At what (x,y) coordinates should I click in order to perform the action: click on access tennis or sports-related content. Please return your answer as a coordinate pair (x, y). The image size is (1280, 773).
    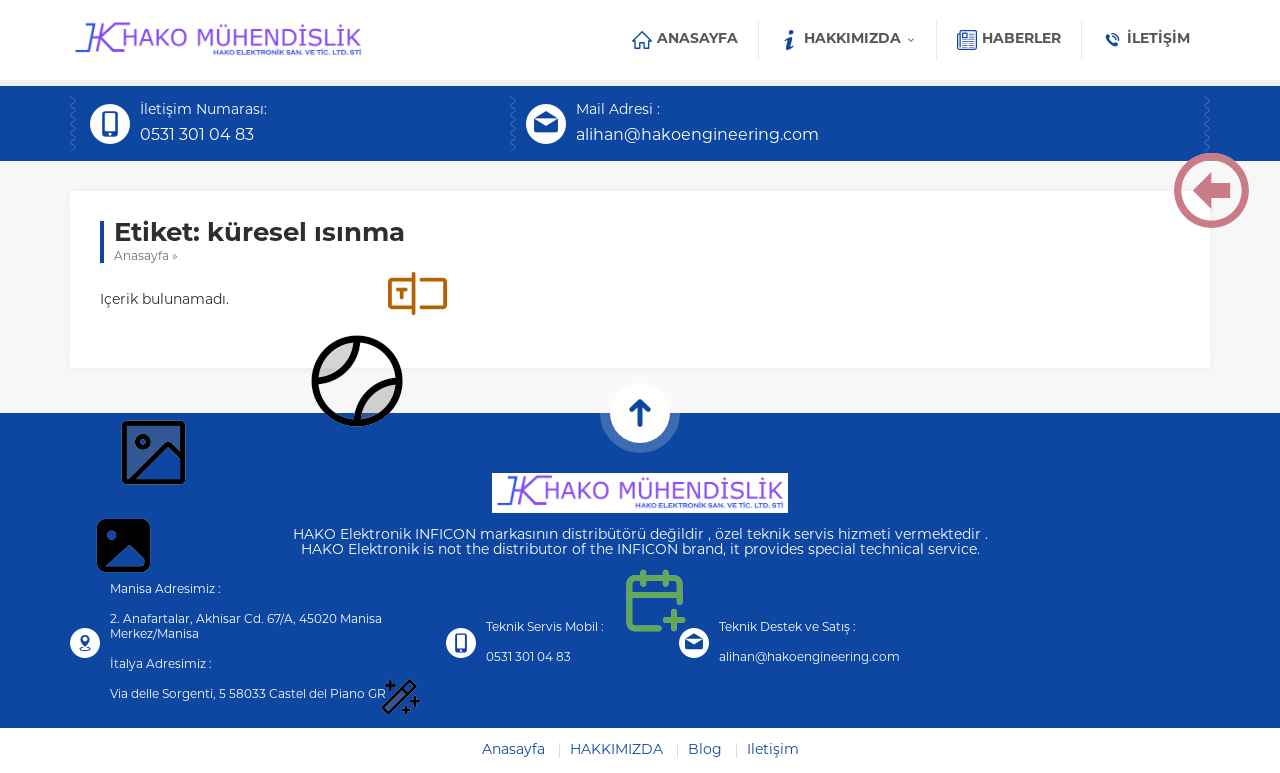
    Looking at the image, I should click on (357, 381).